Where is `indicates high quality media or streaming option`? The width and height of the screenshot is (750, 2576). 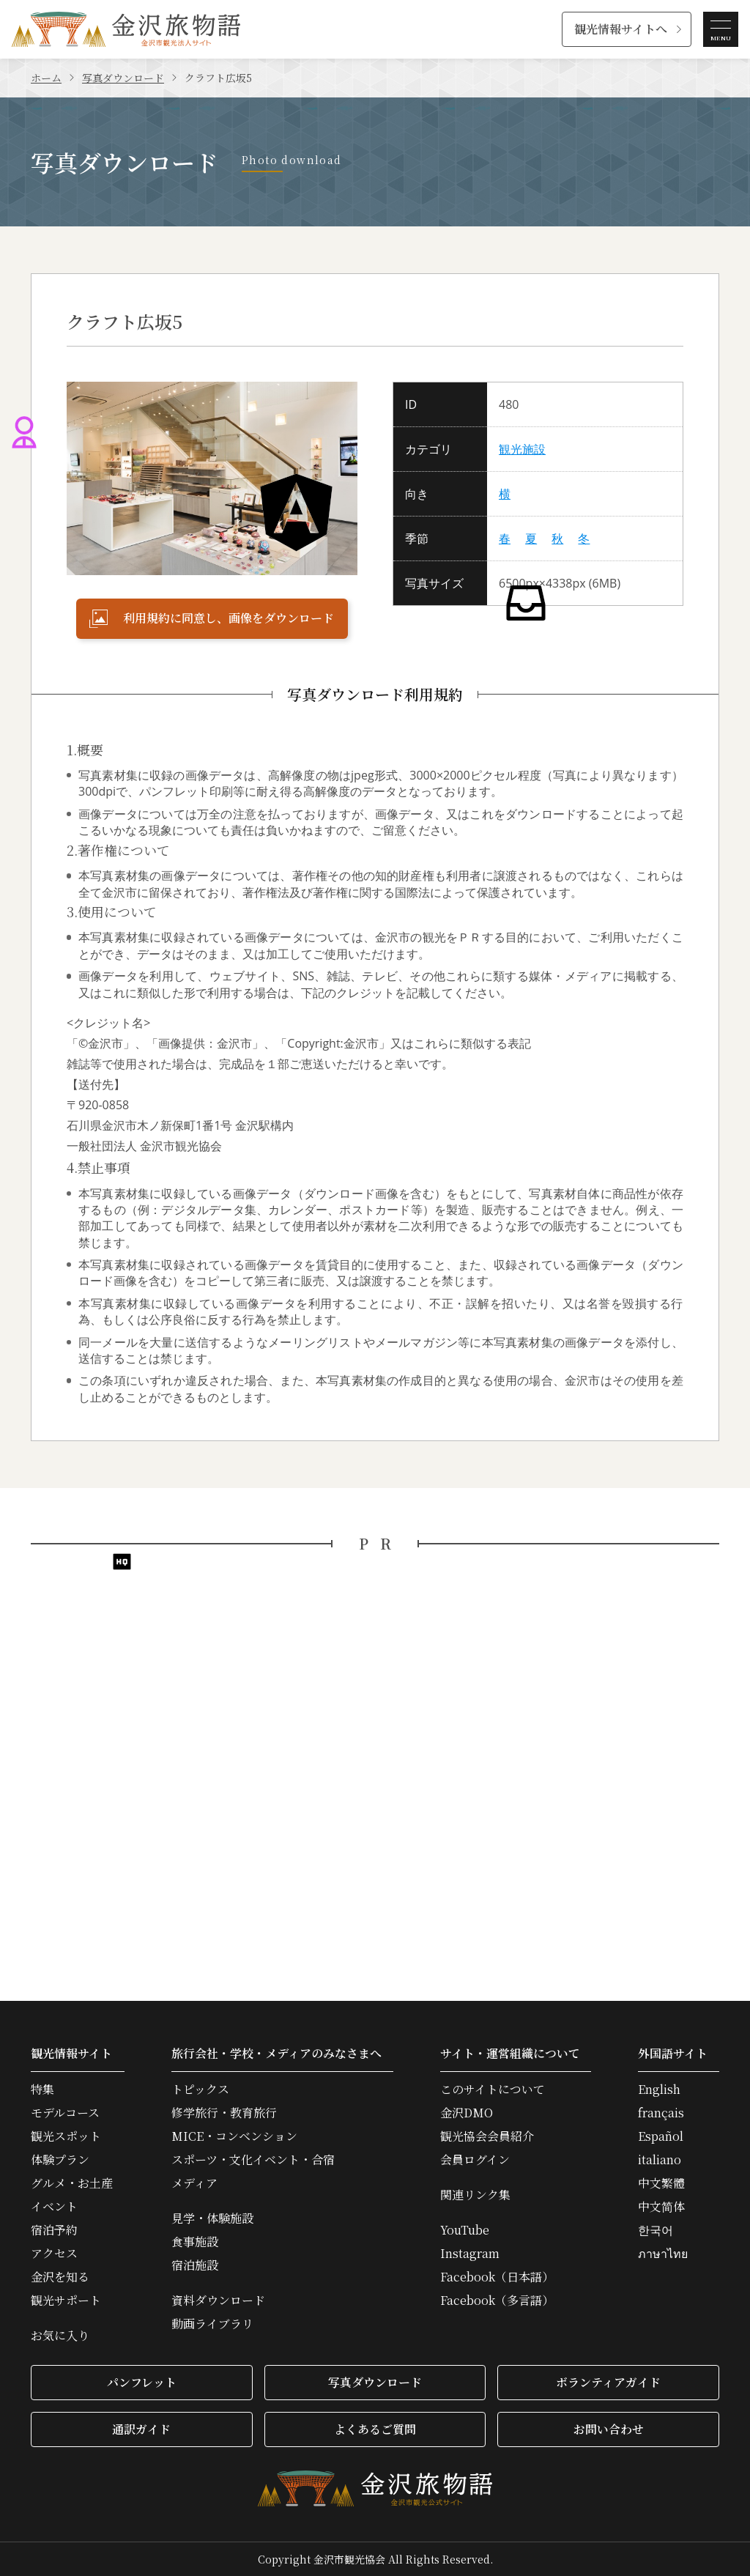
indicates high quality media or streaming option is located at coordinates (122, 1561).